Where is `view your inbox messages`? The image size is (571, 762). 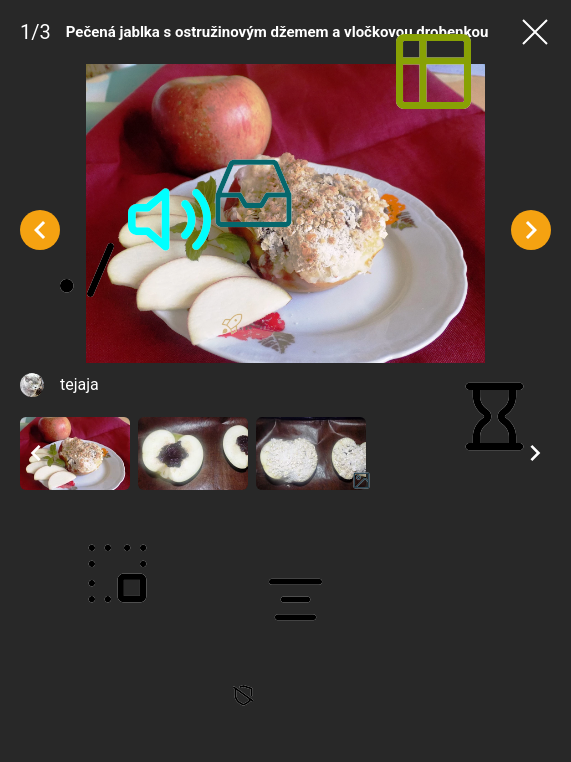 view your inbox messages is located at coordinates (253, 192).